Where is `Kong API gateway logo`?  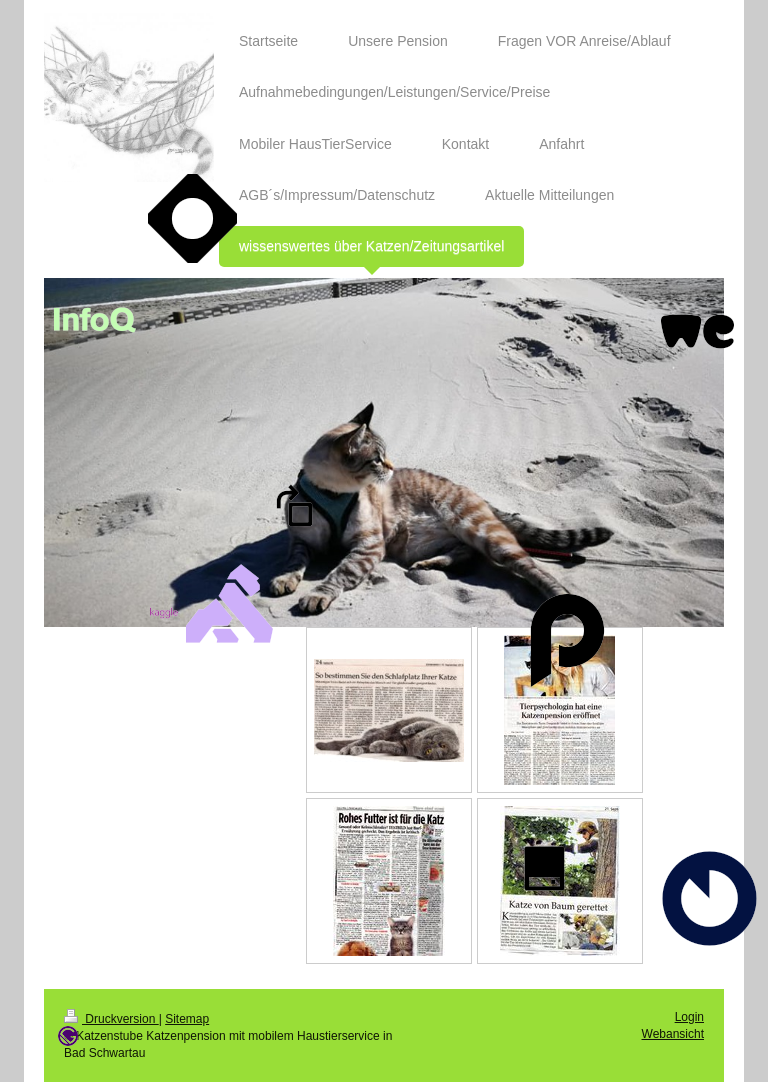 Kong API gateway logo is located at coordinates (229, 603).